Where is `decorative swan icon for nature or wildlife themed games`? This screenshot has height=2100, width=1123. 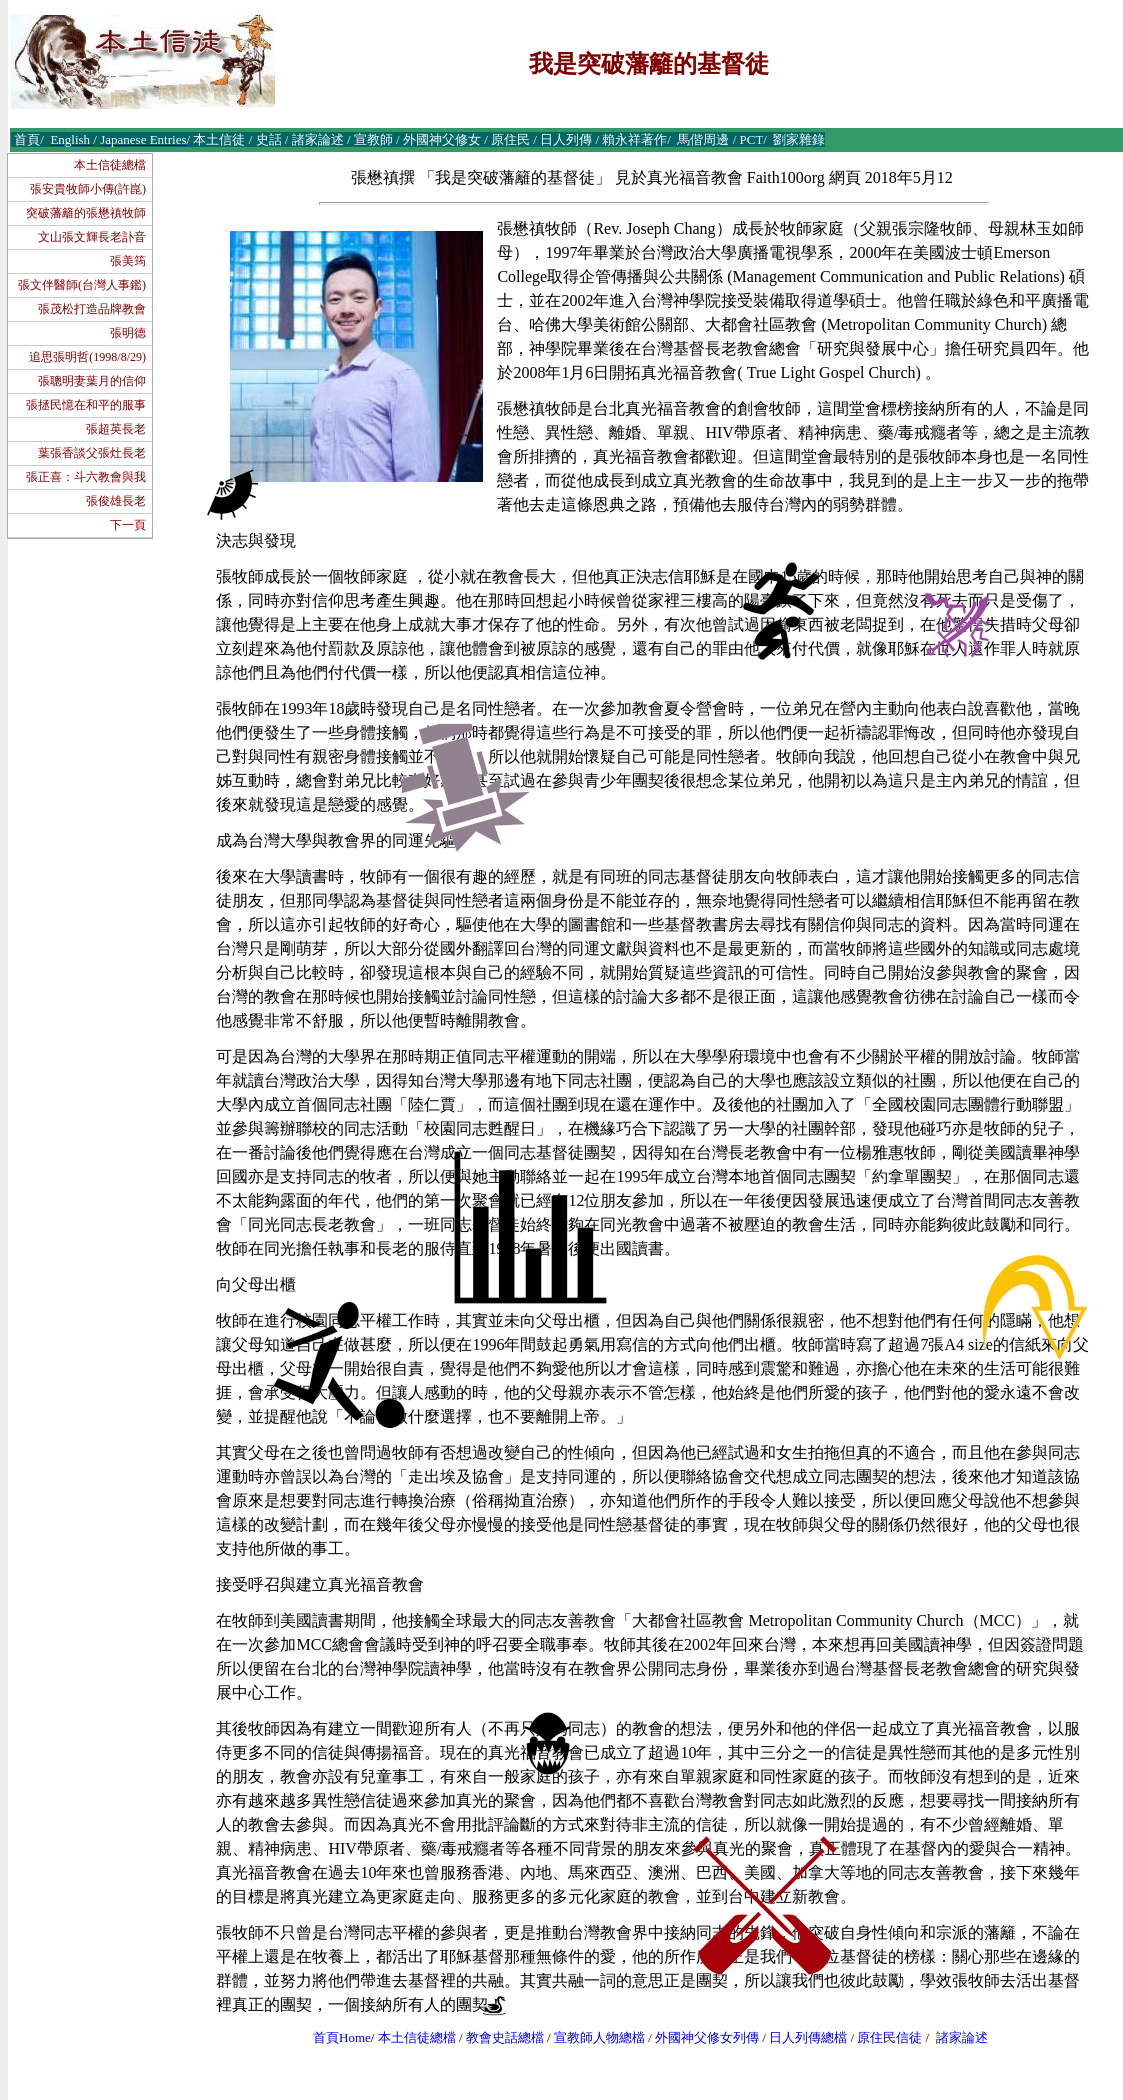
decorative swan icon for nature or wildlife themed games is located at coordinates (494, 2006).